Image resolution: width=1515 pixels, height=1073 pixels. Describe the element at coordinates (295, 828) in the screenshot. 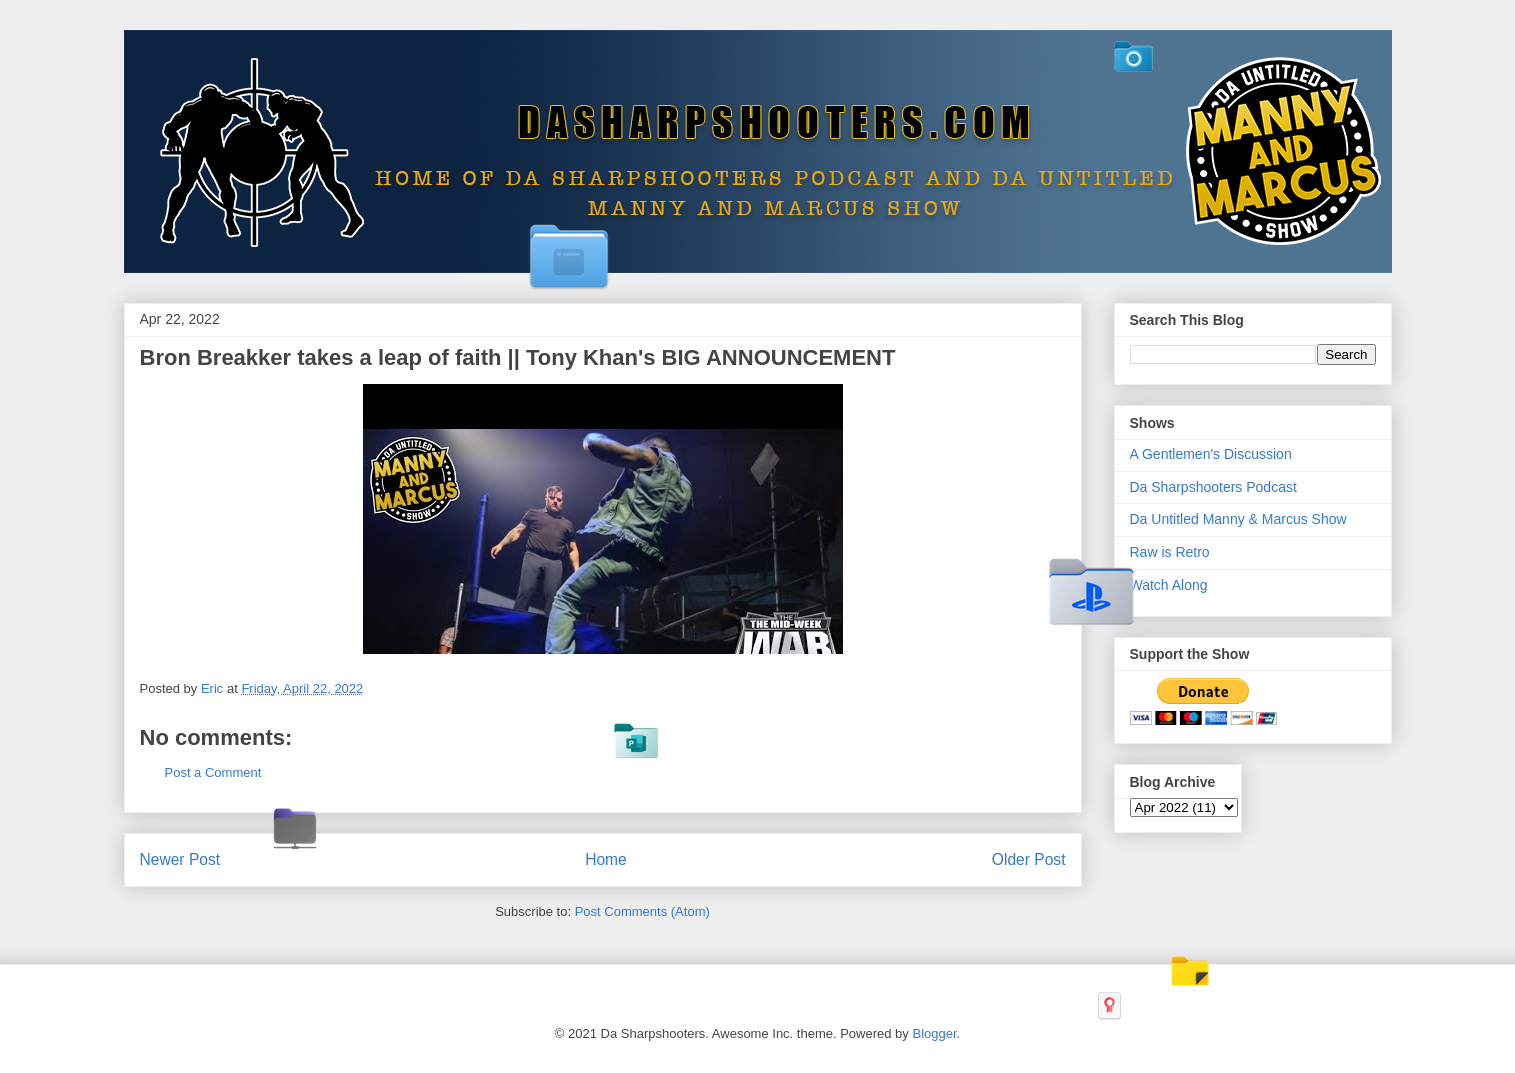

I see `access a remote or network folder` at that location.